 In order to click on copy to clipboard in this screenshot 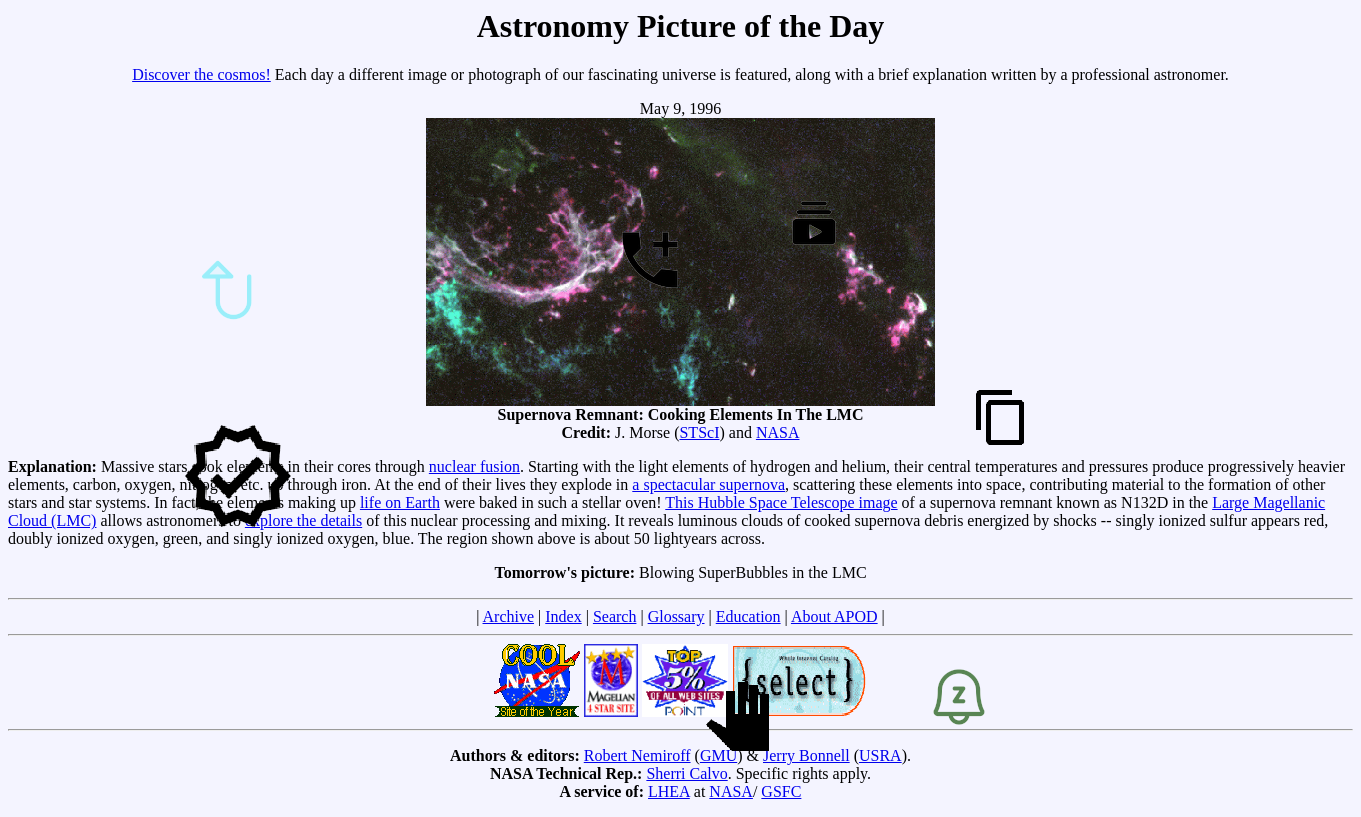, I will do `click(1001, 417)`.